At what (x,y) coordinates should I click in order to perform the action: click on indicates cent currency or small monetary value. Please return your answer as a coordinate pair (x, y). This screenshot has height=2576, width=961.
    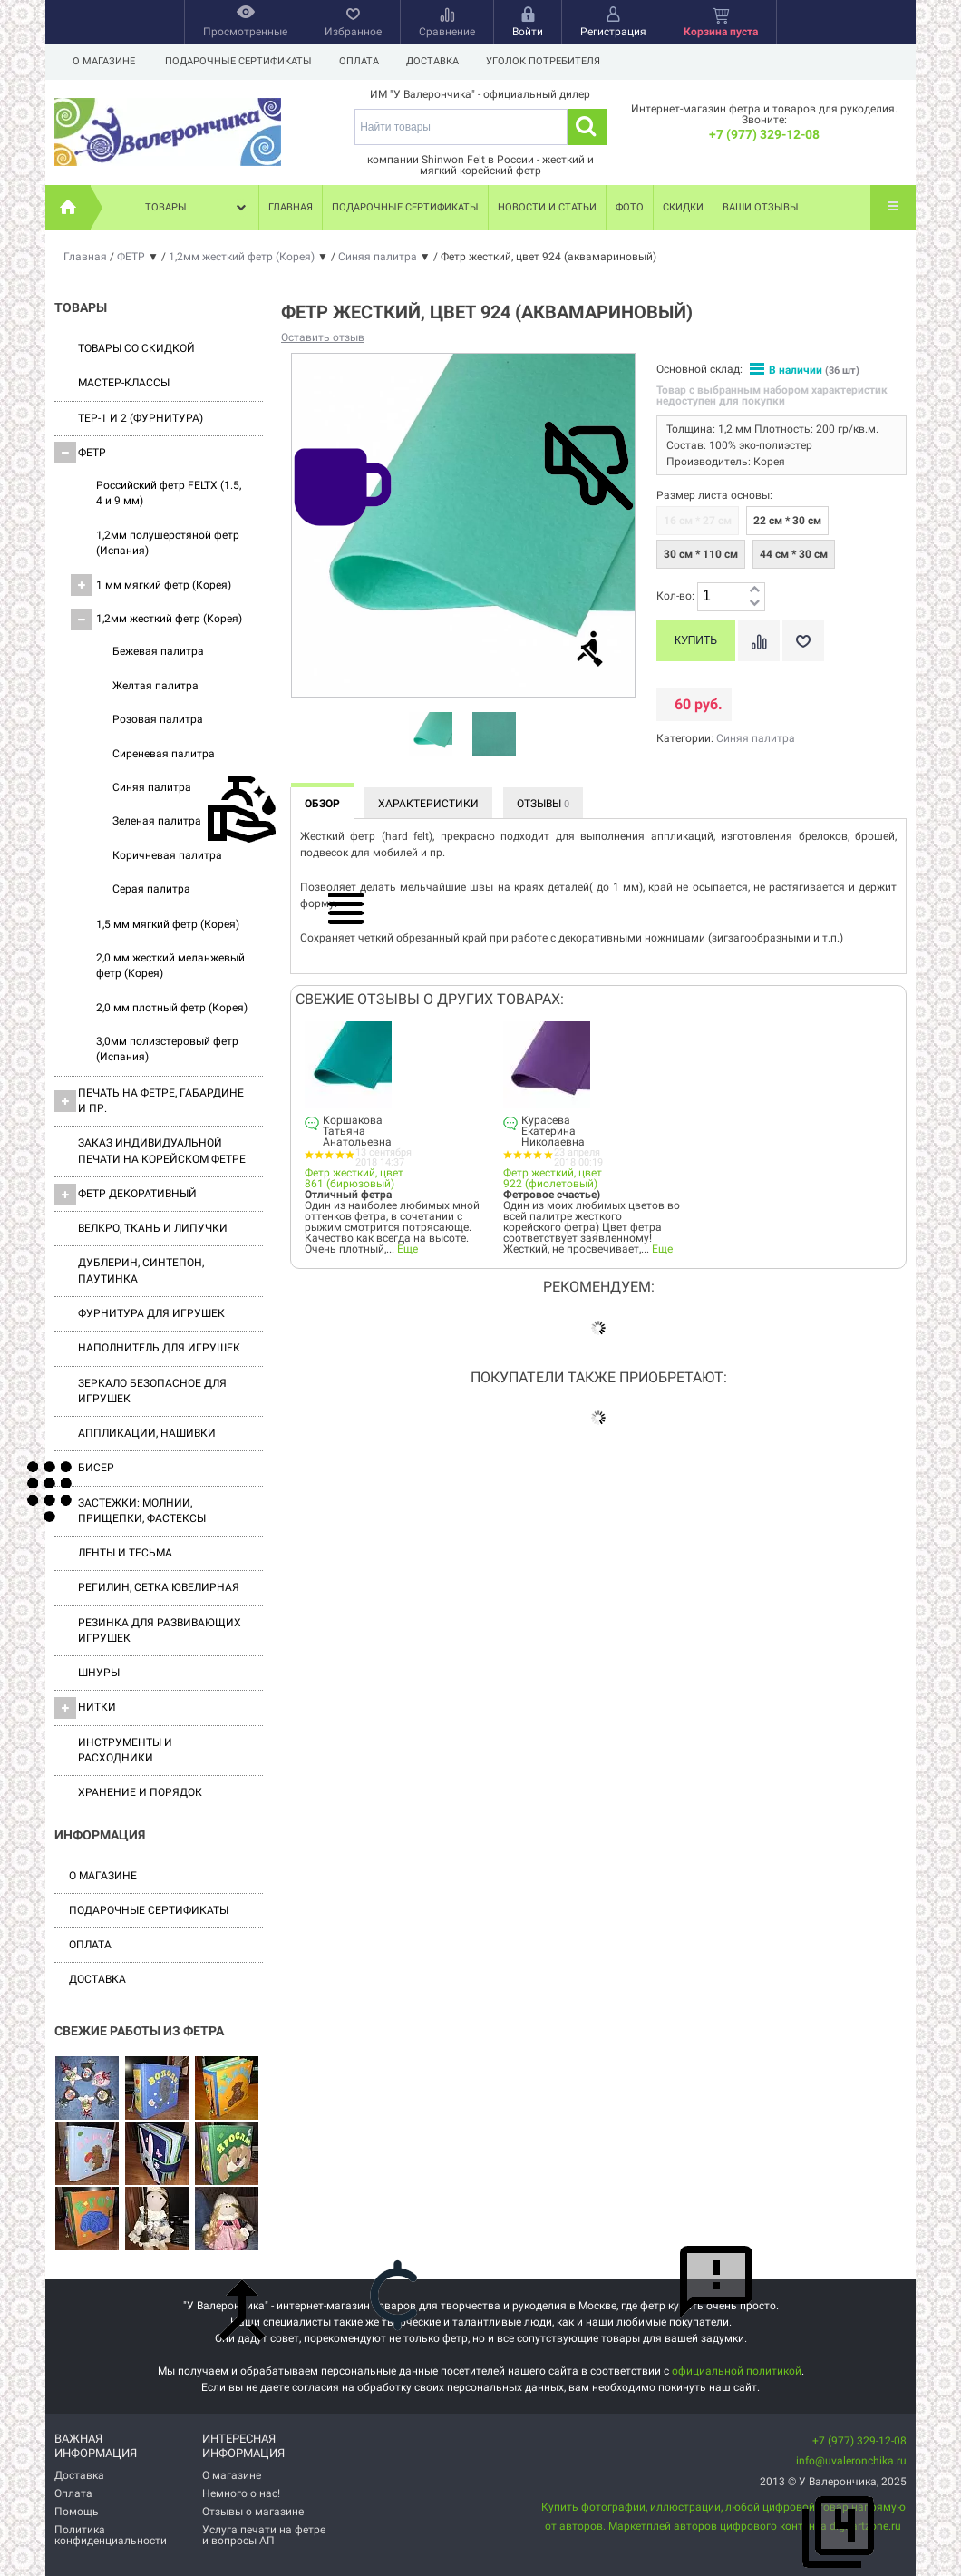
    Looking at the image, I should click on (397, 2295).